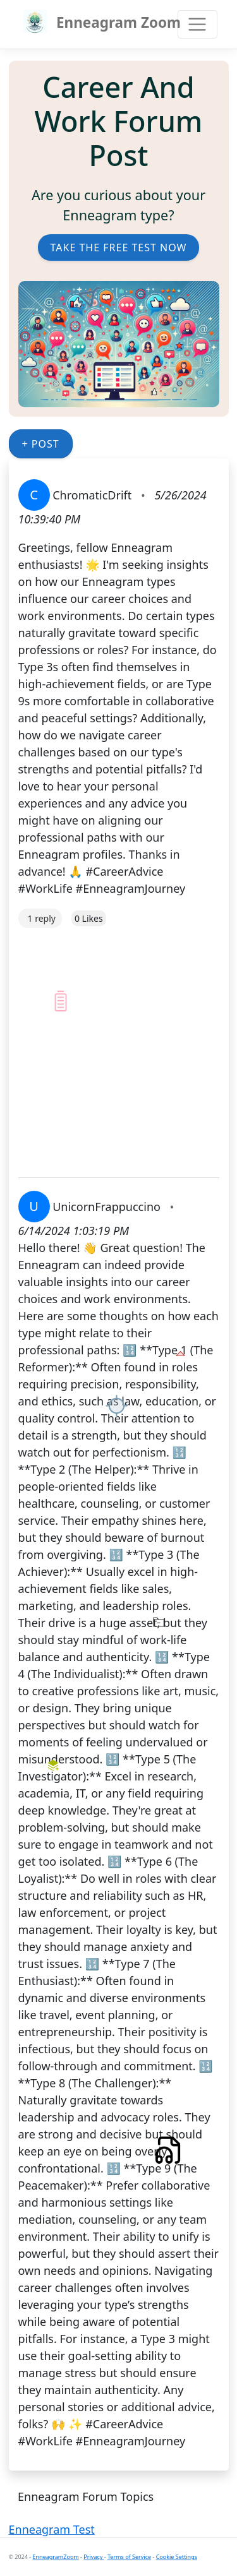 This screenshot has height=2576, width=237. Describe the element at coordinates (53, 1765) in the screenshot. I see `add a new layer to the stack` at that location.